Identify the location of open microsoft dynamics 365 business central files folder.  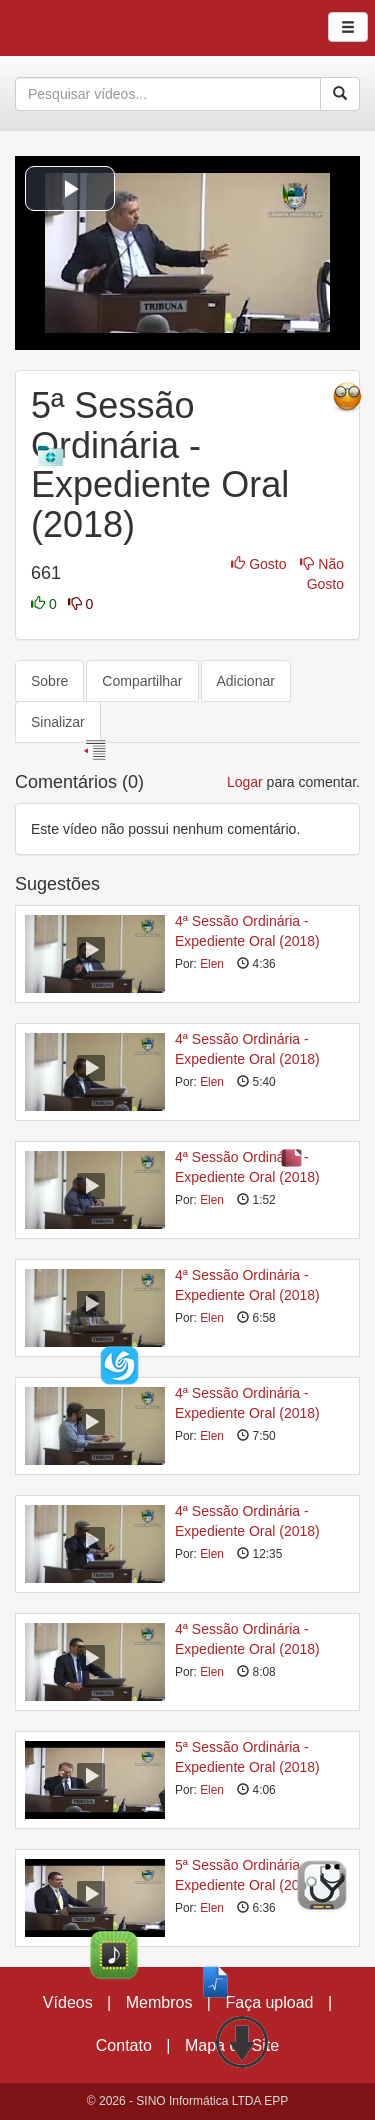
(50, 456).